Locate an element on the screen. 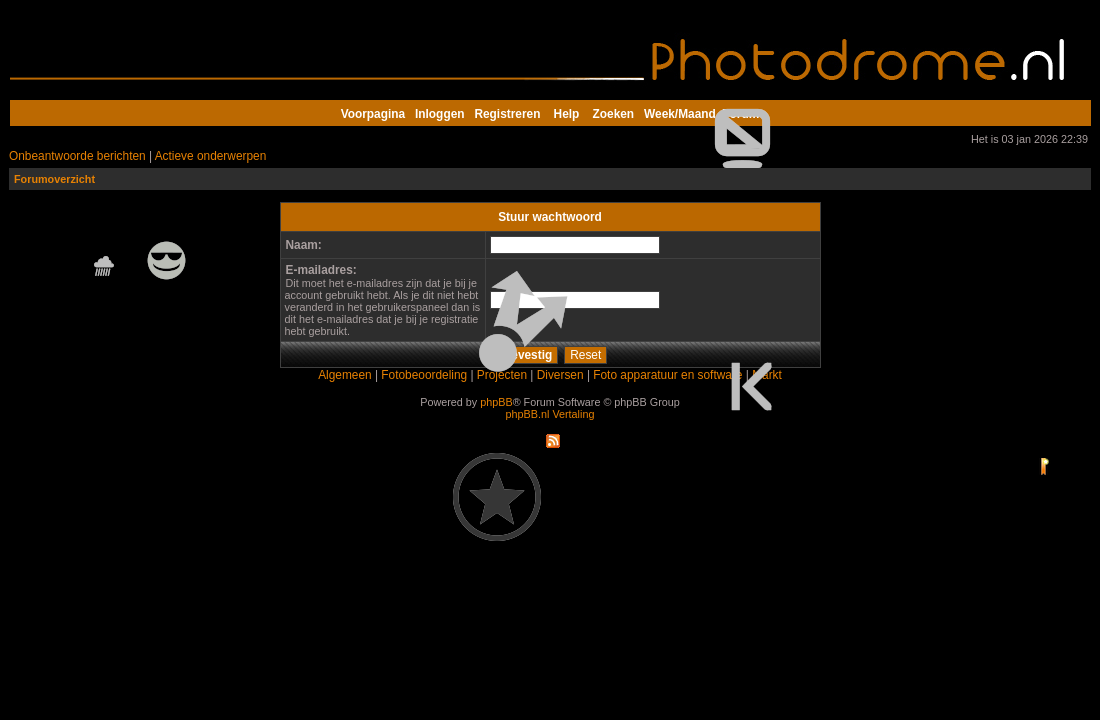 This screenshot has width=1100, height=720. adjust display or monitor settings is located at coordinates (742, 136).